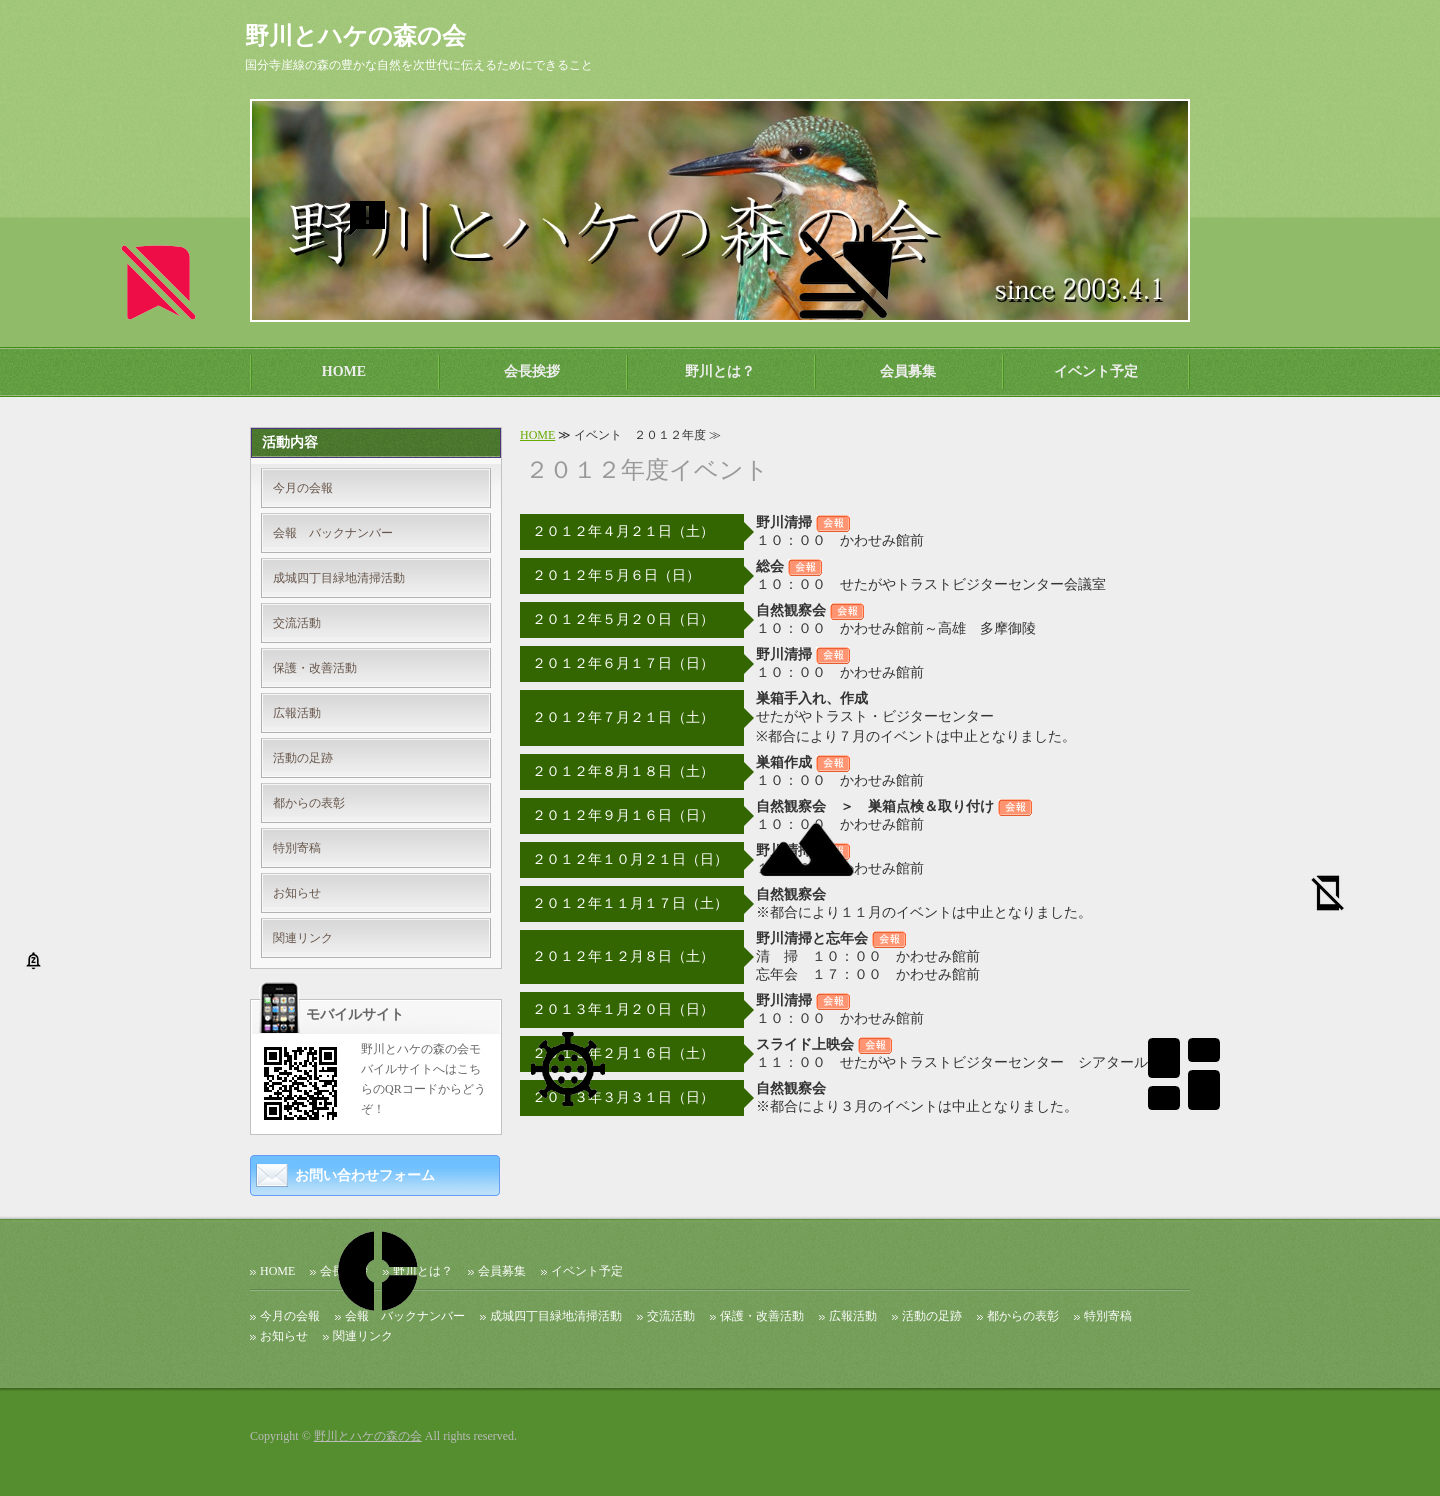 This screenshot has height=1496, width=1440. Describe the element at coordinates (367, 218) in the screenshot. I see `view announcements or alerts` at that location.